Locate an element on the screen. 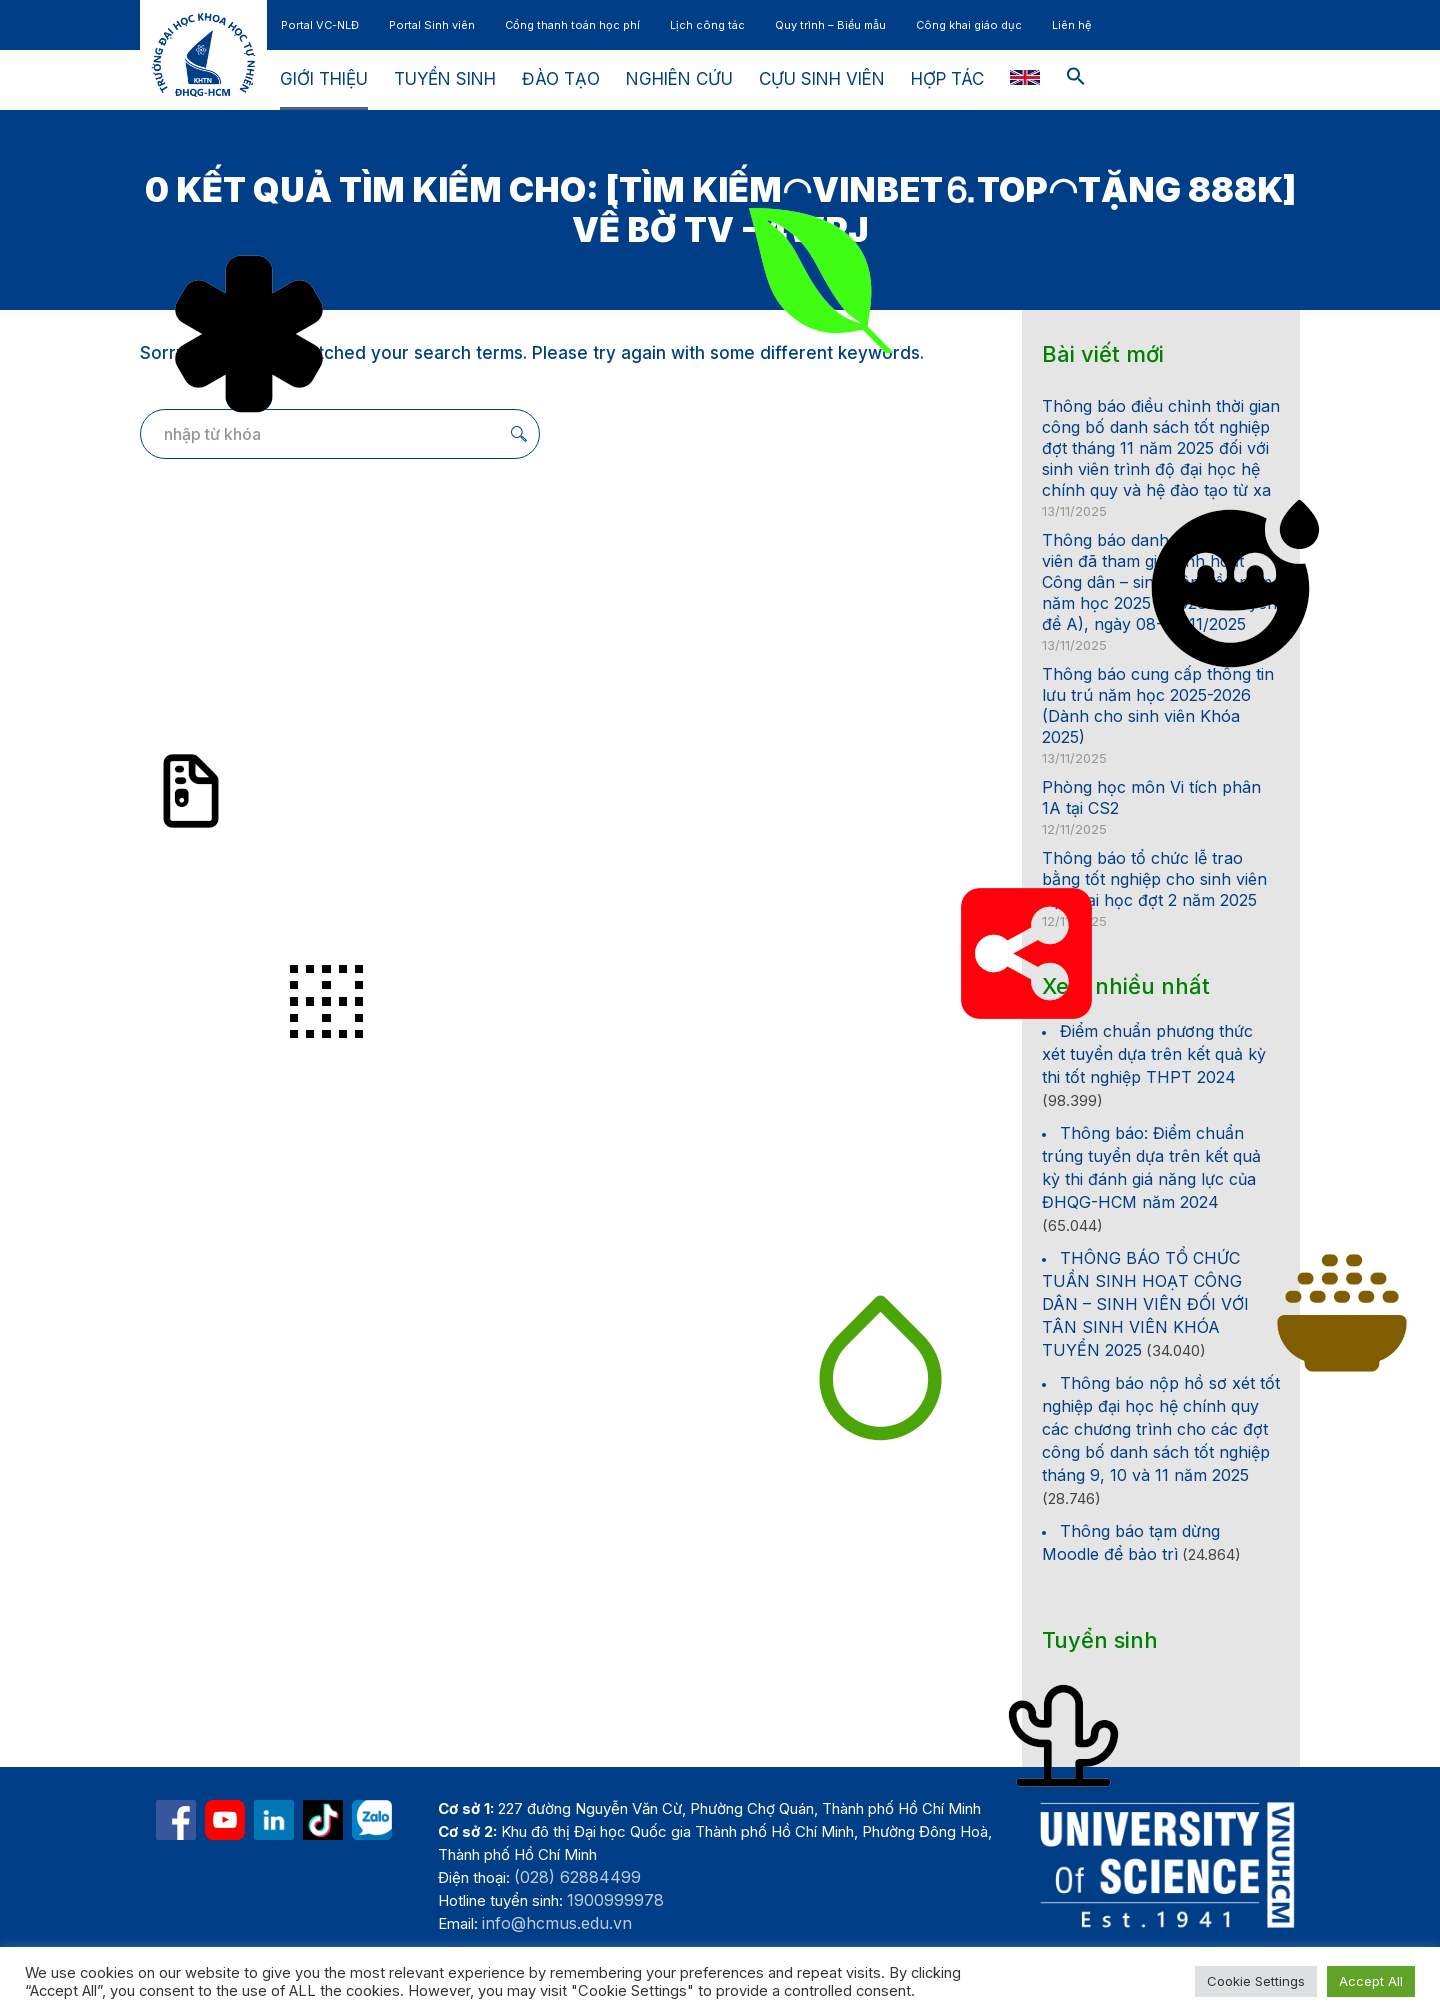  remove all borders from a cell or table is located at coordinates (326, 1001).